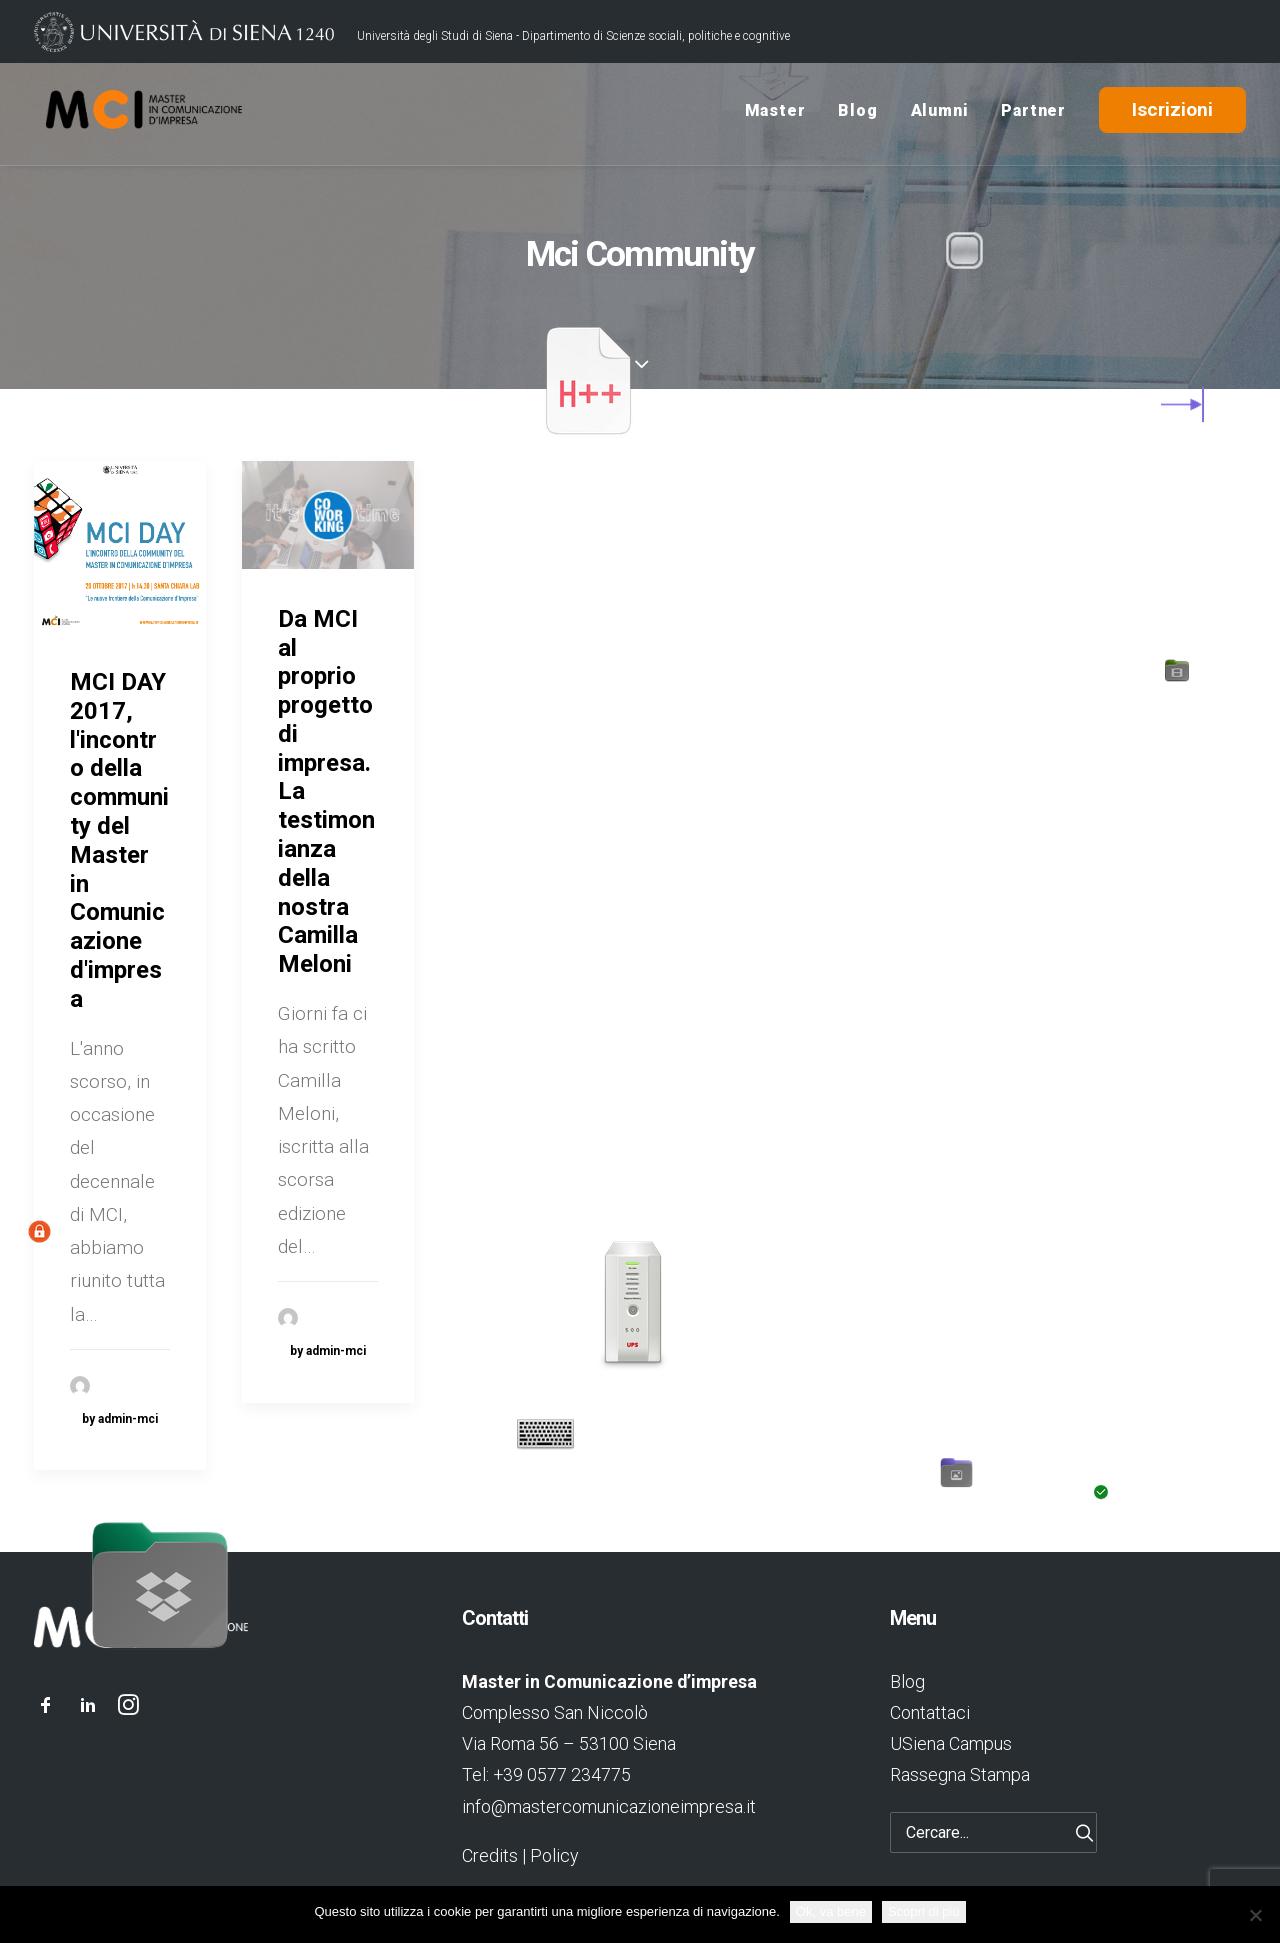  Describe the element at coordinates (1182, 404) in the screenshot. I see `skip to the last item in a list or queue` at that location.